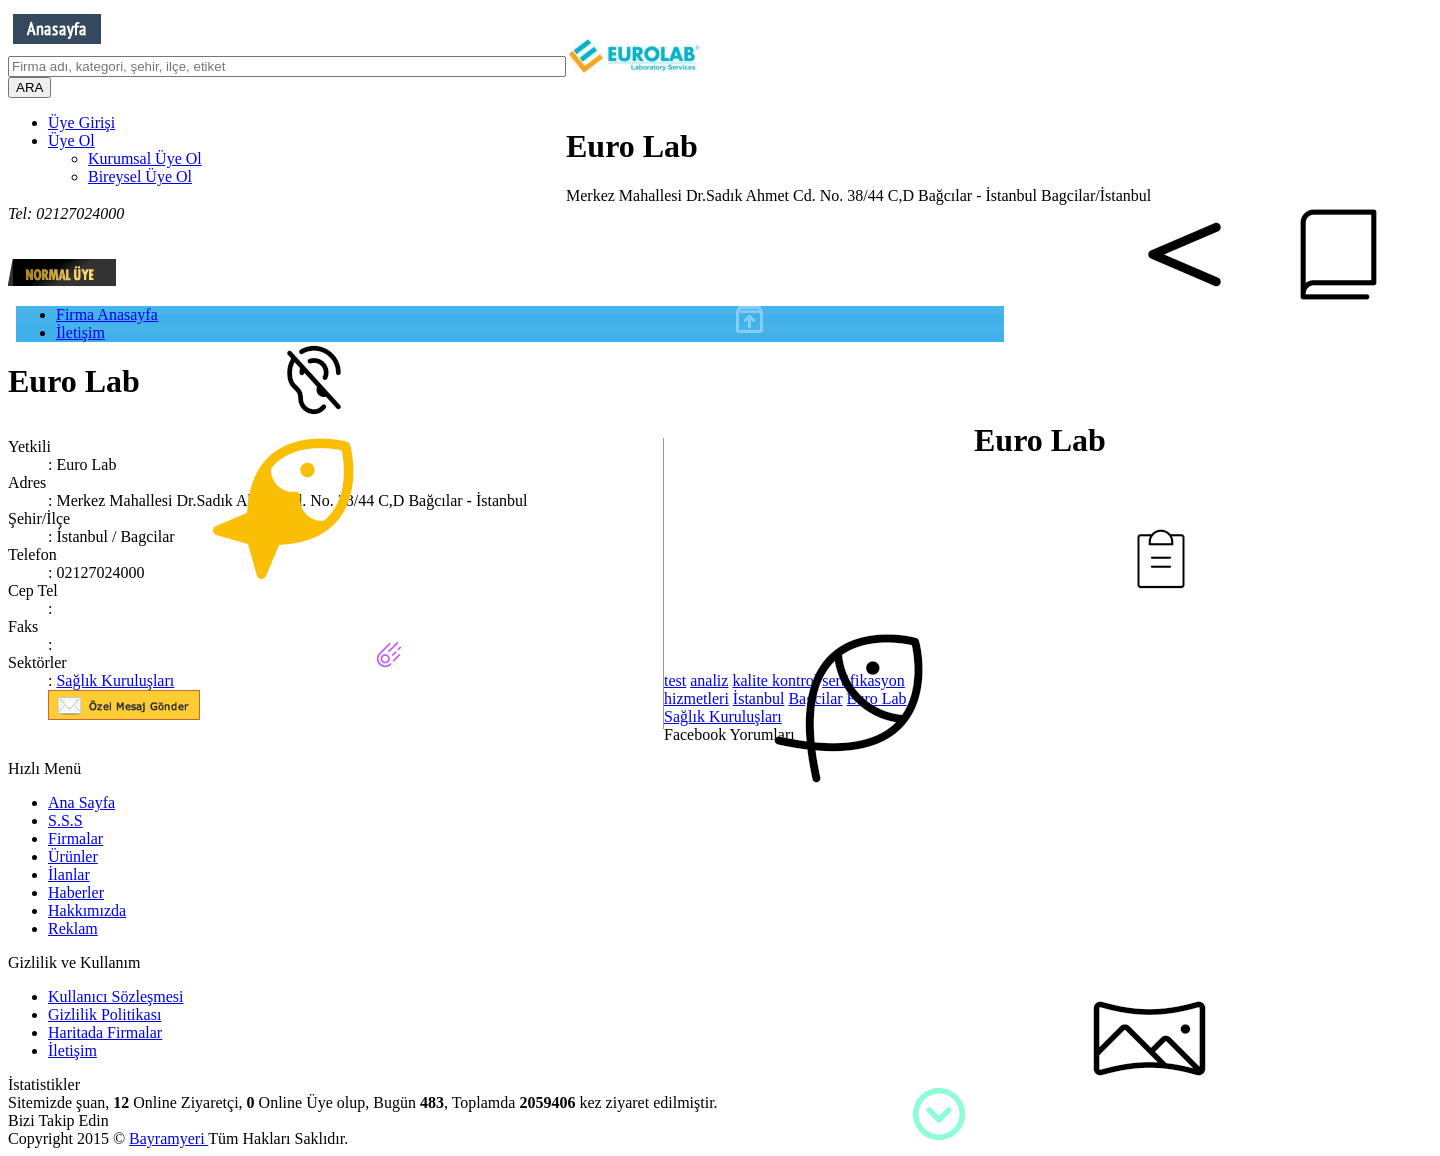 The height and width of the screenshot is (1156, 1440). Describe the element at coordinates (1338, 254) in the screenshot. I see `open a book or reading view` at that location.